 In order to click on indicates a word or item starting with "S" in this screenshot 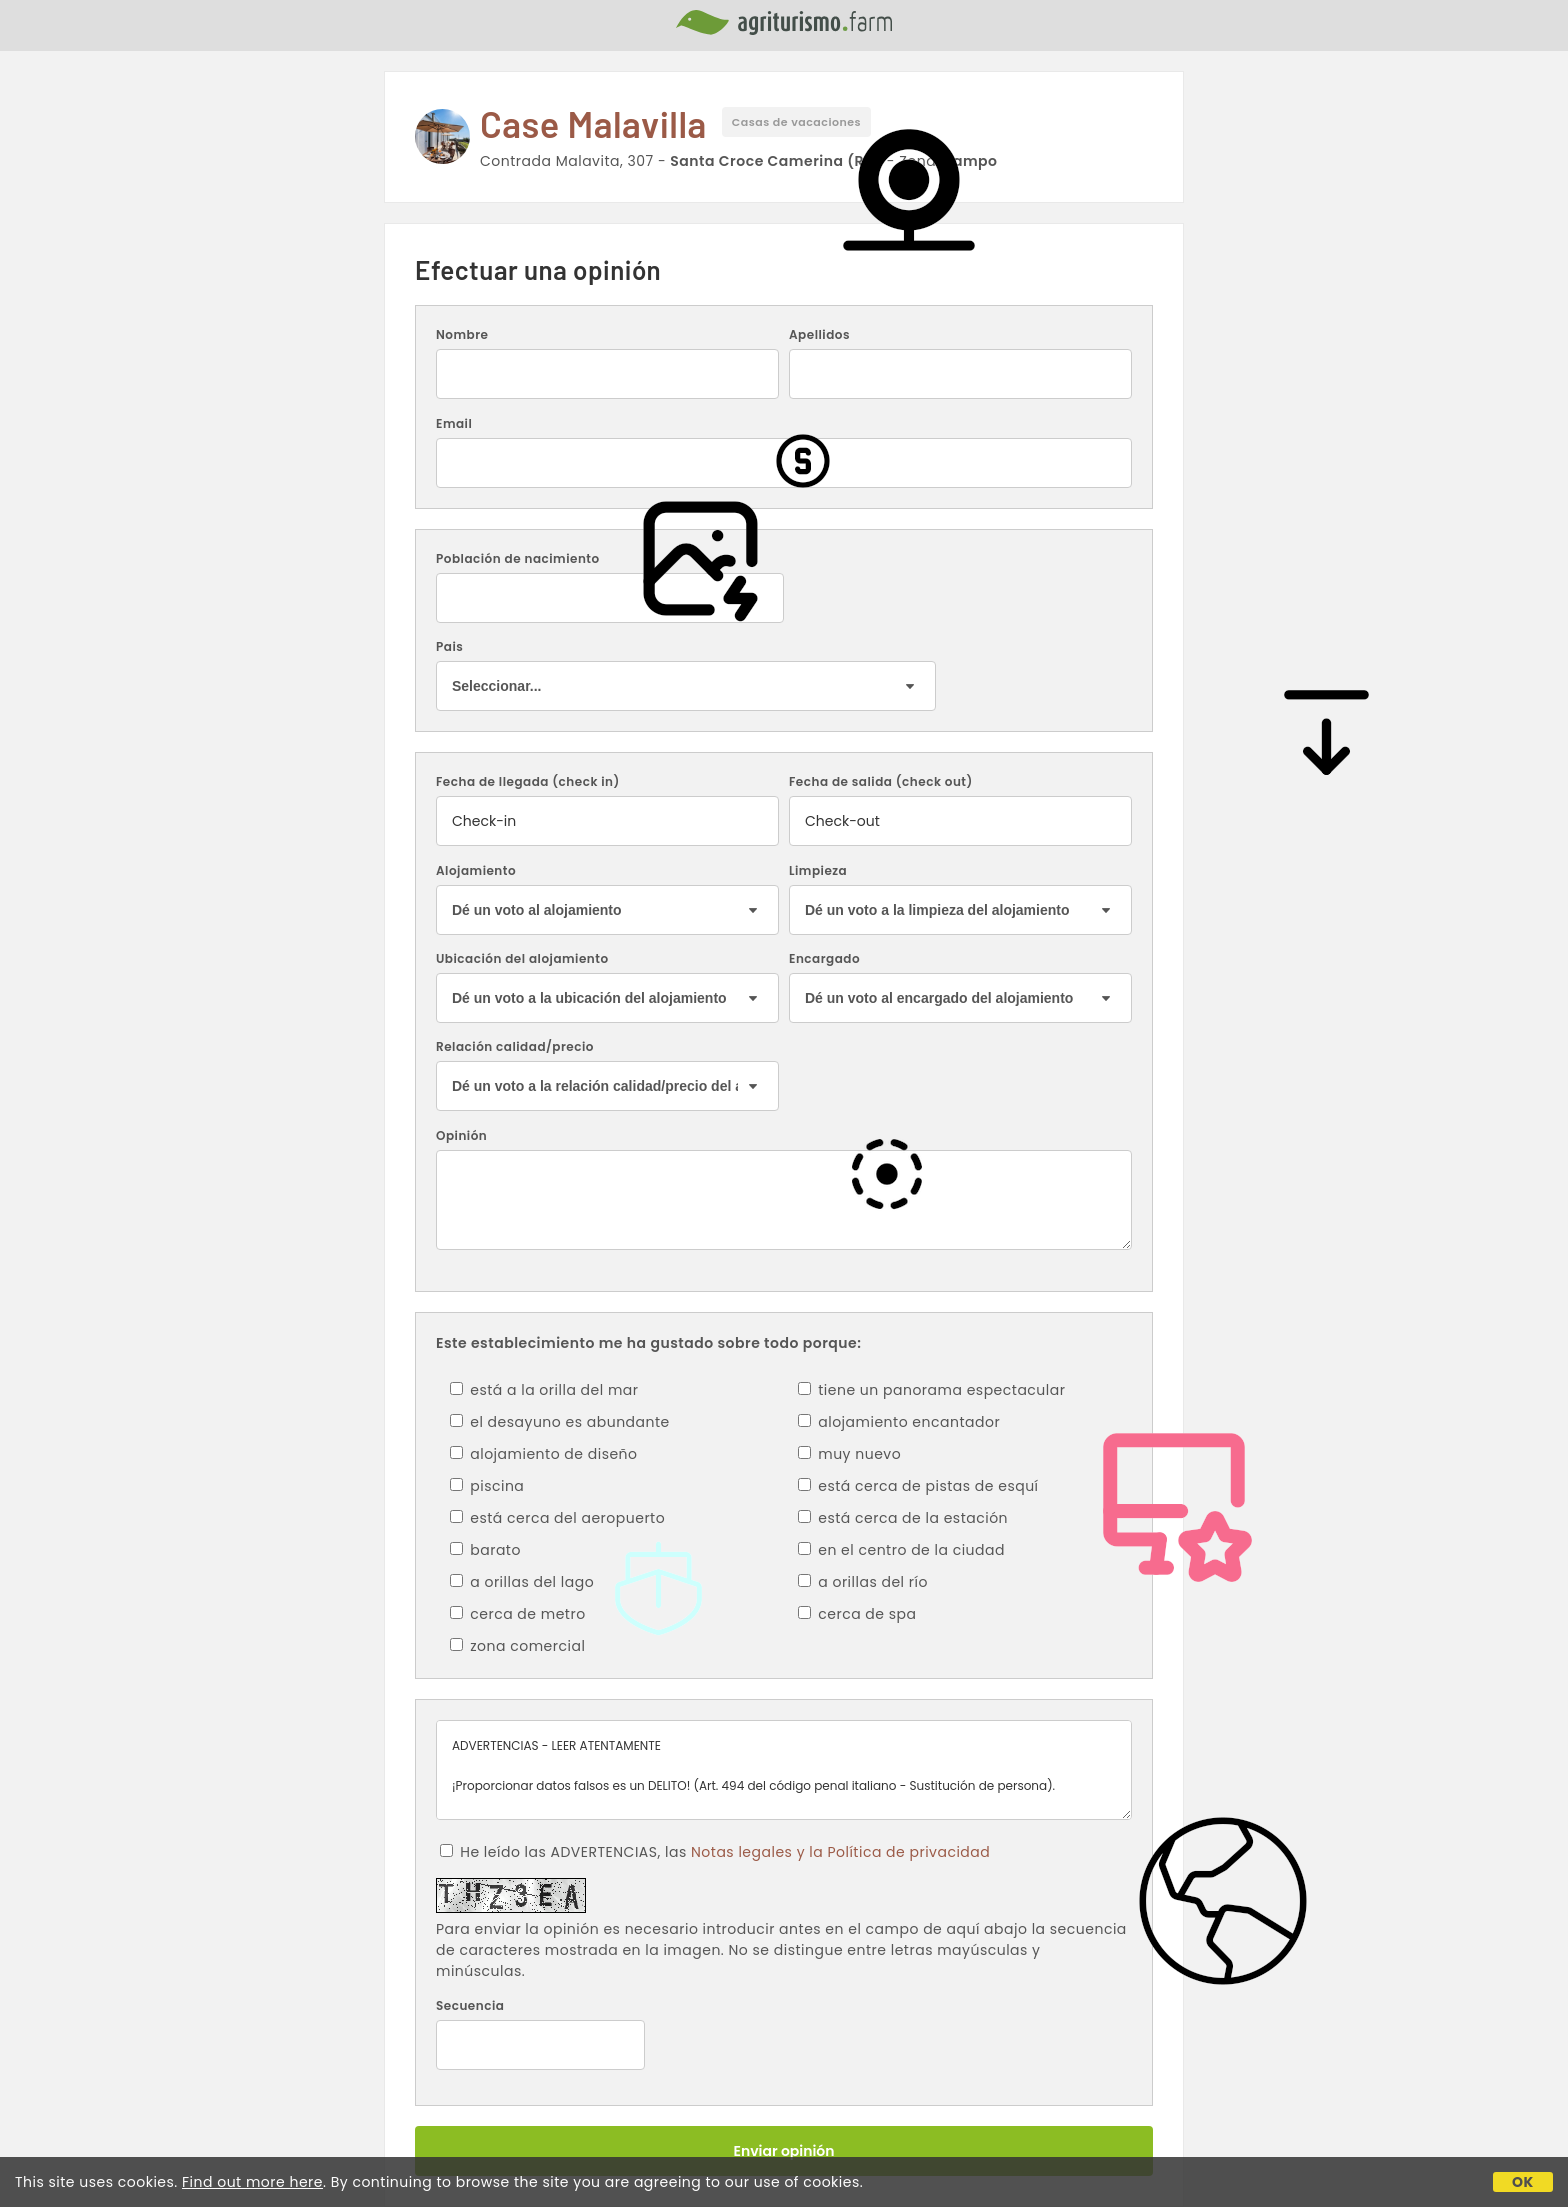, I will do `click(803, 461)`.